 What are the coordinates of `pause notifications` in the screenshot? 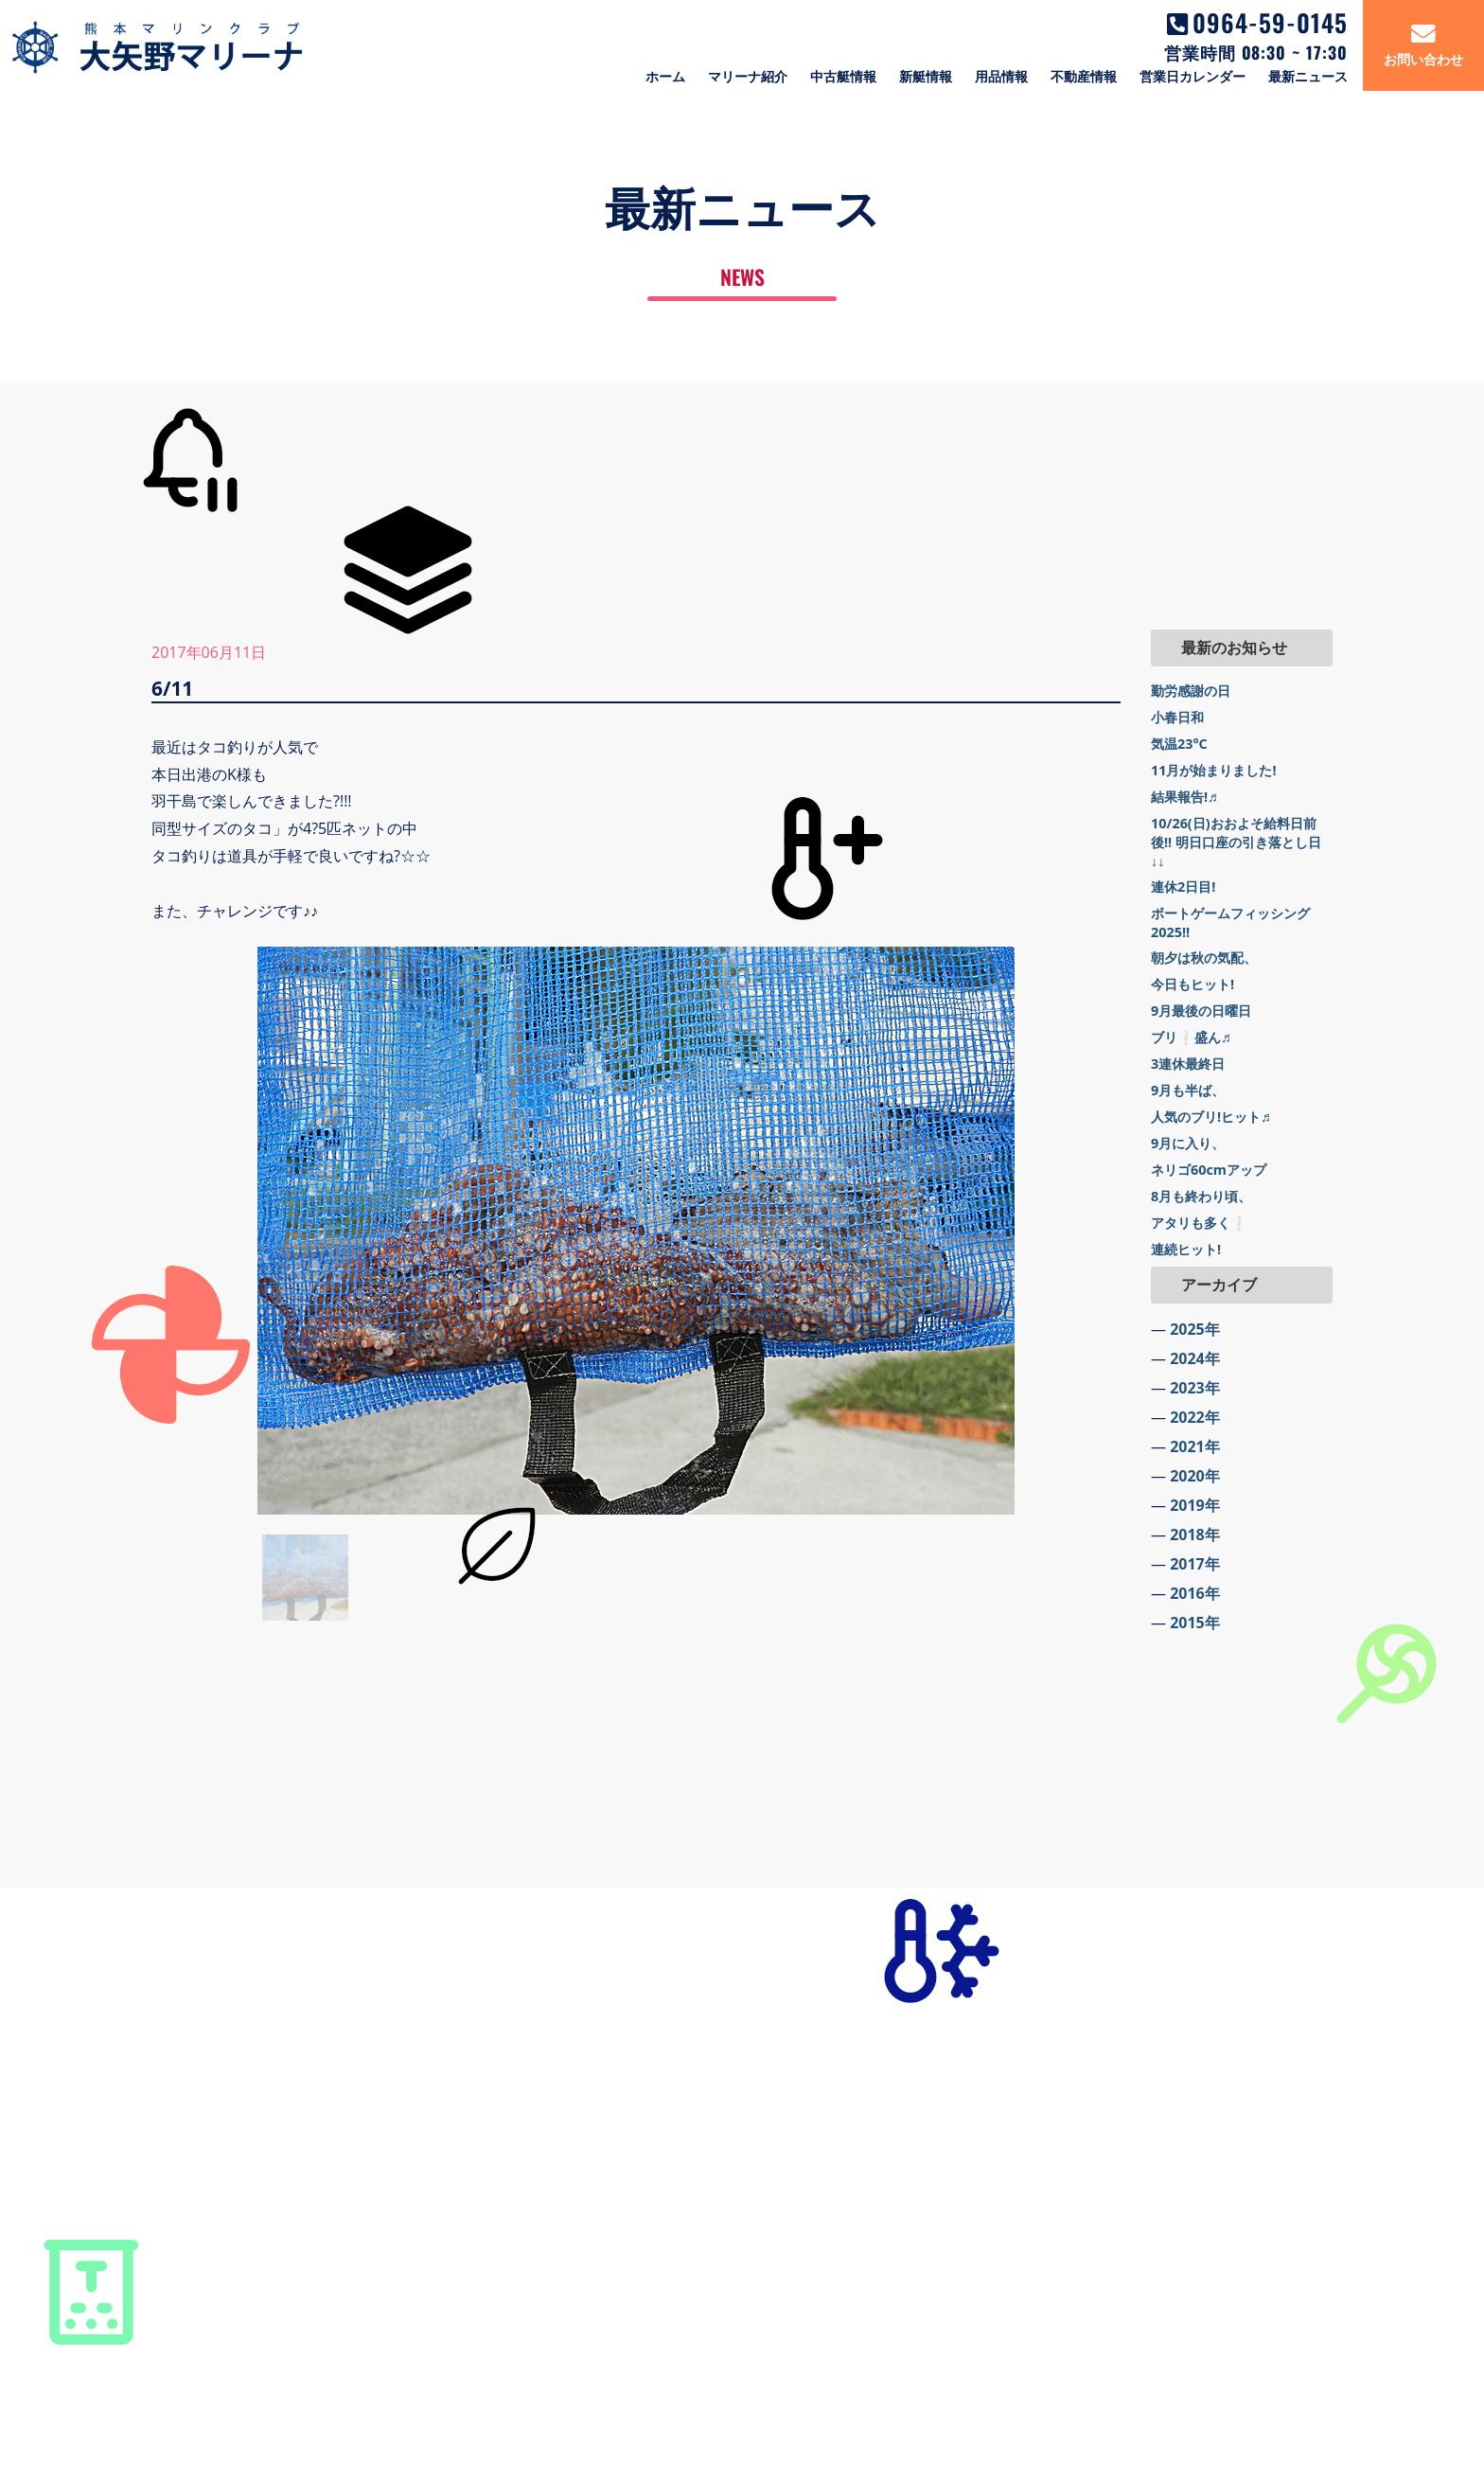 It's located at (187, 457).